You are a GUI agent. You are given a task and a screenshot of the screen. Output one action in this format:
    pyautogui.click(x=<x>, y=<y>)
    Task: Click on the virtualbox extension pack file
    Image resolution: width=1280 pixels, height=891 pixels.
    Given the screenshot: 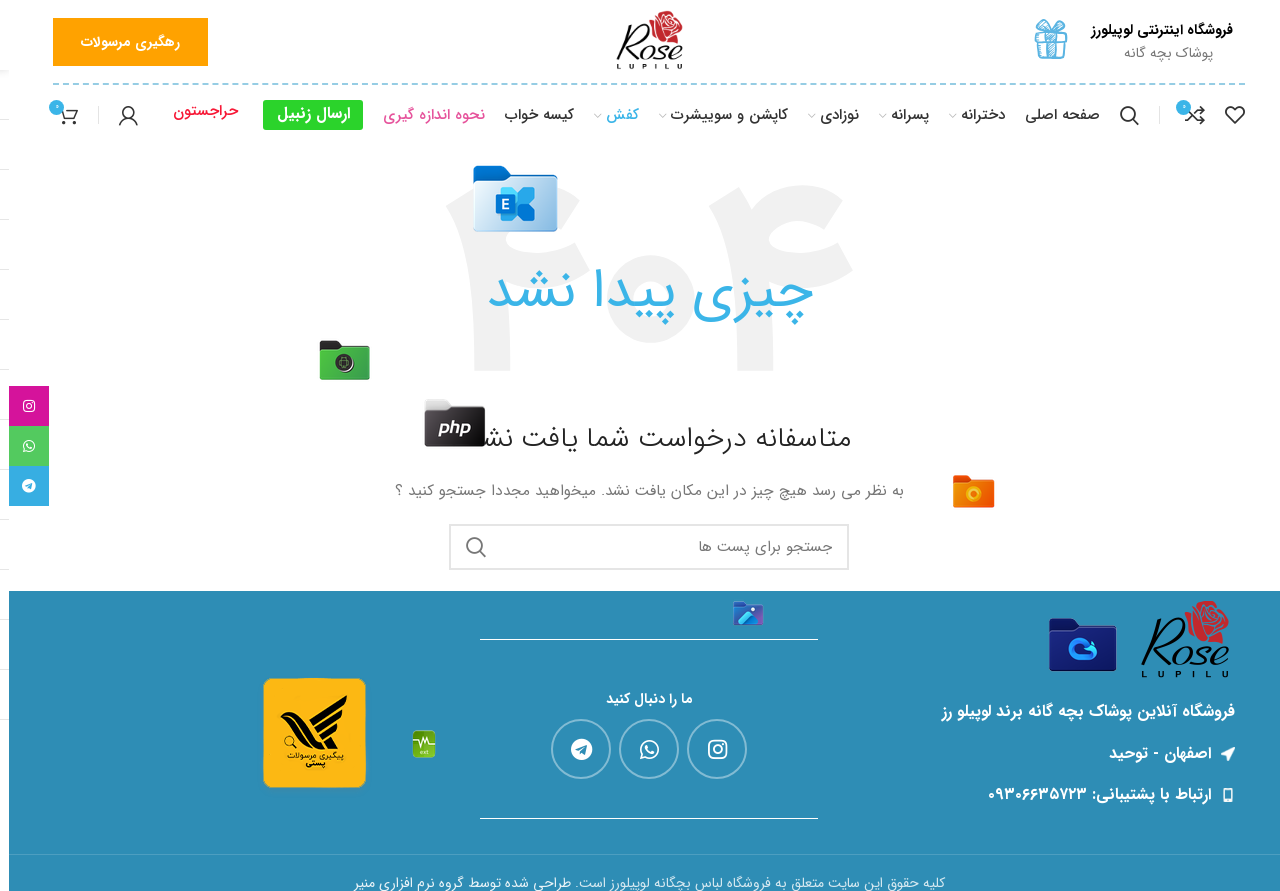 What is the action you would take?
    pyautogui.click(x=424, y=744)
    